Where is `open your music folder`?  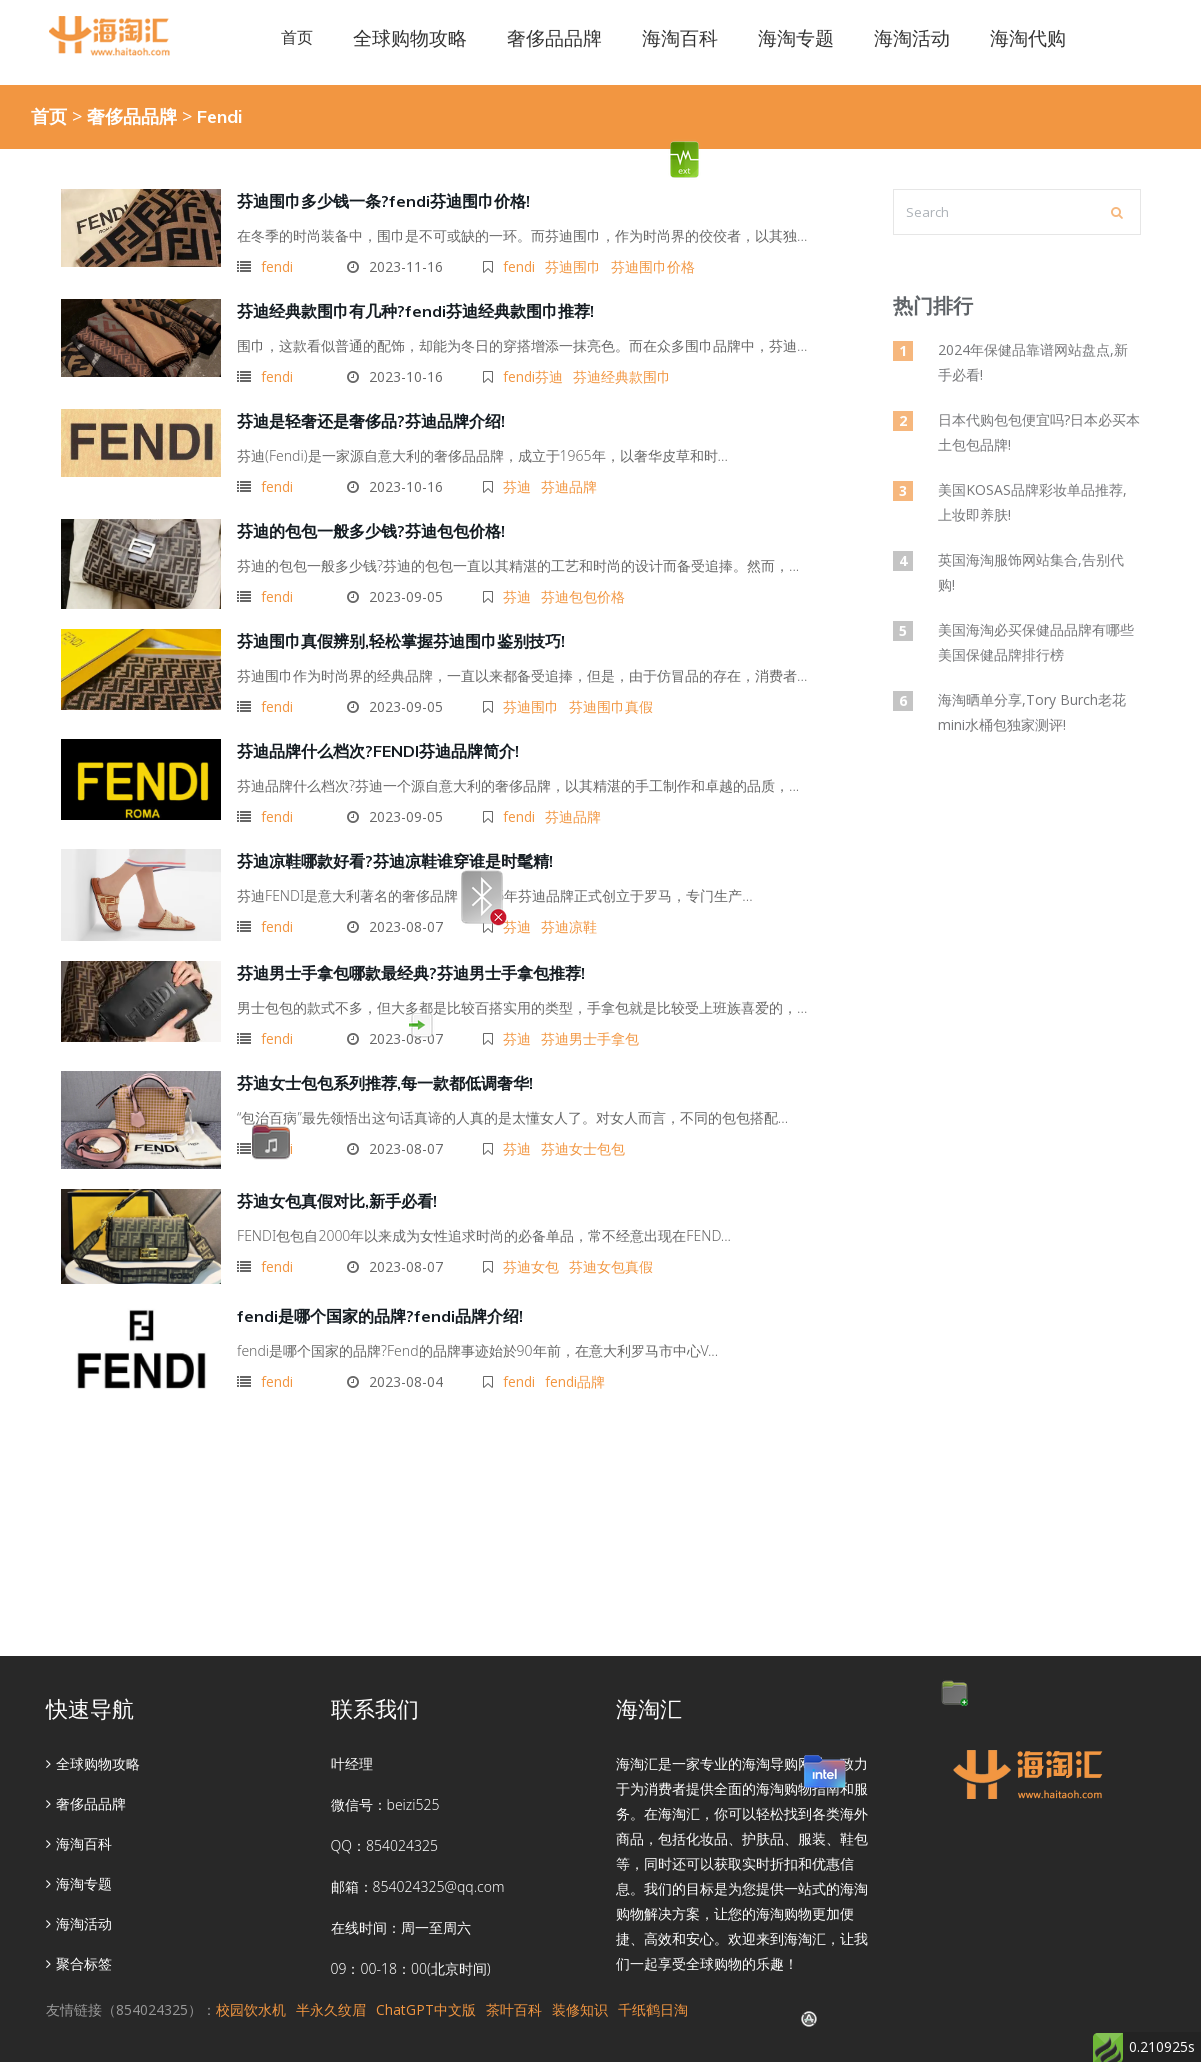
open your music folder is located at coordinates (271, 1141).